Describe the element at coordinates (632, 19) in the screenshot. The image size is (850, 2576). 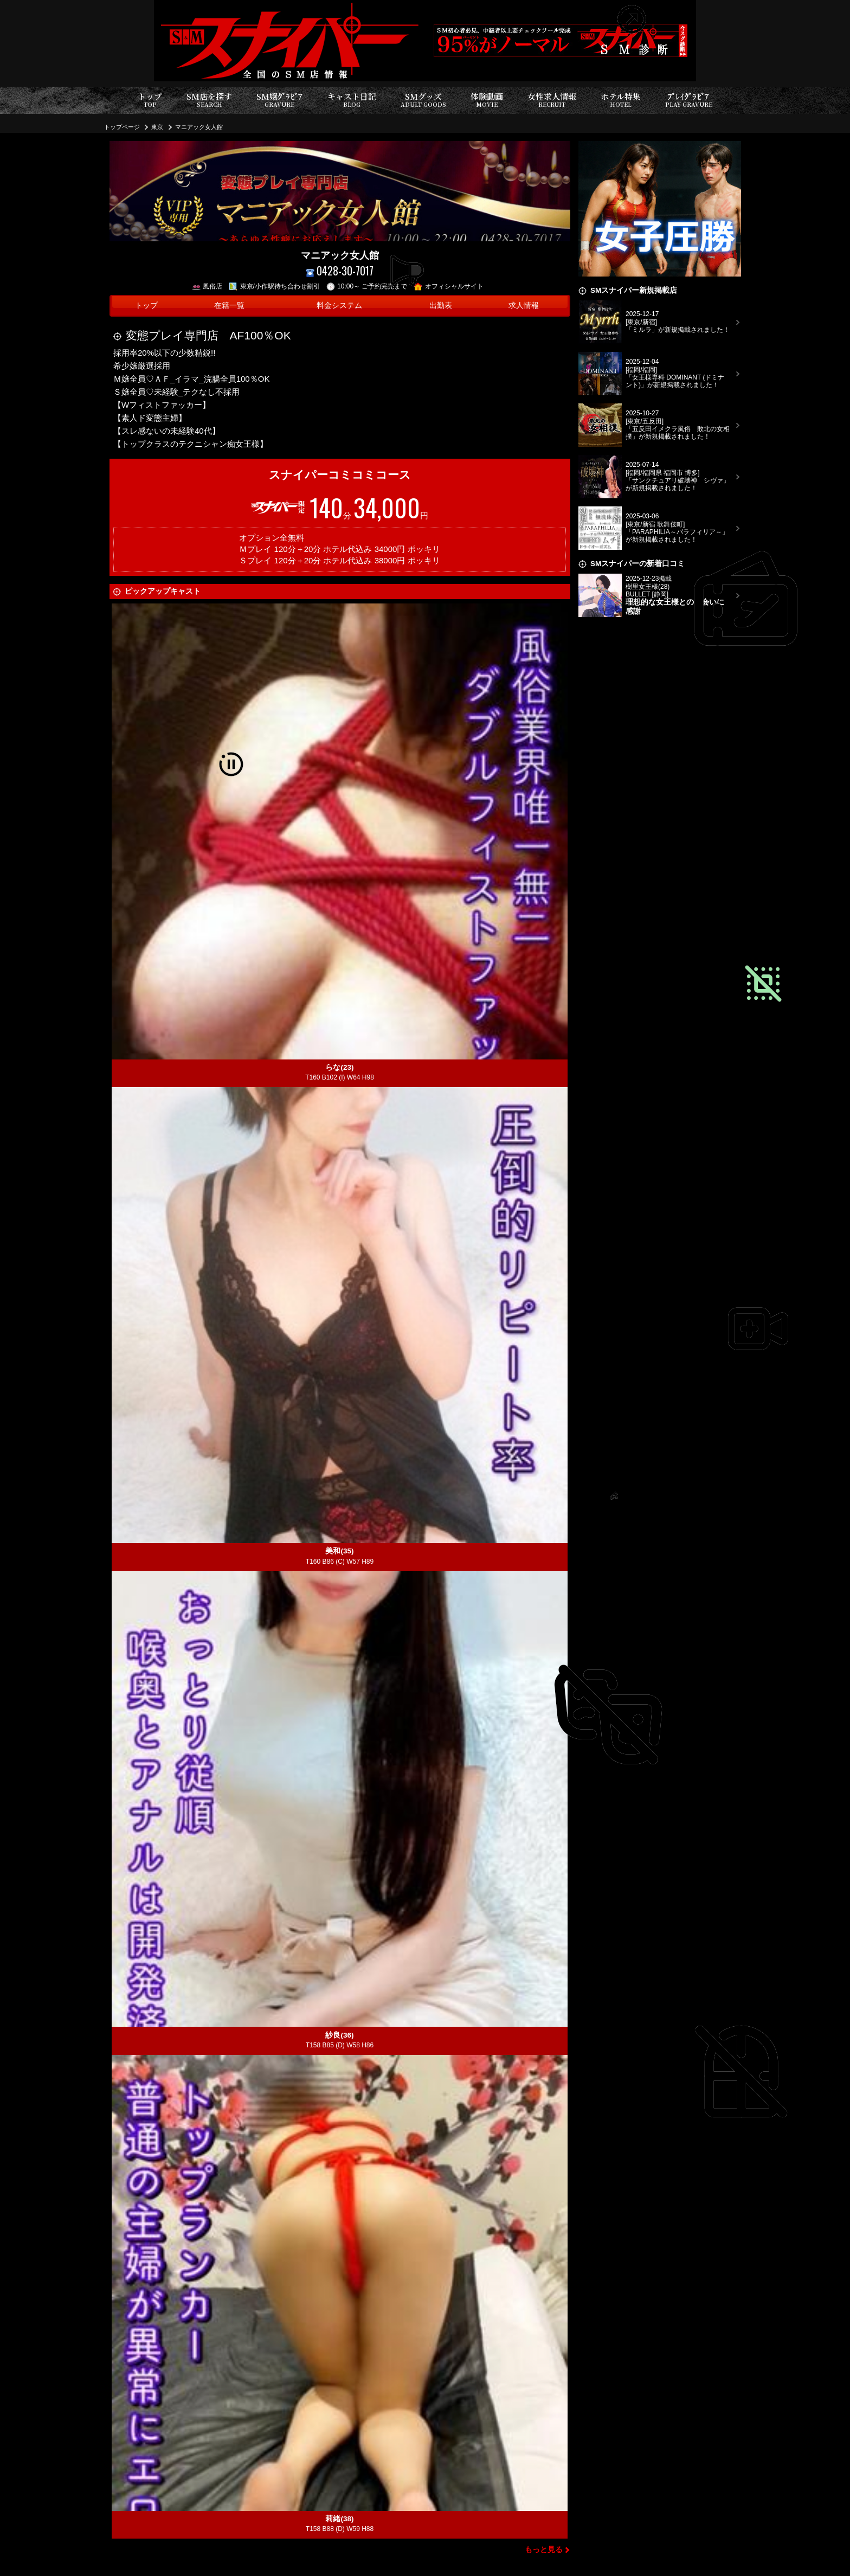
I see `open link in new window or external site` at that location.